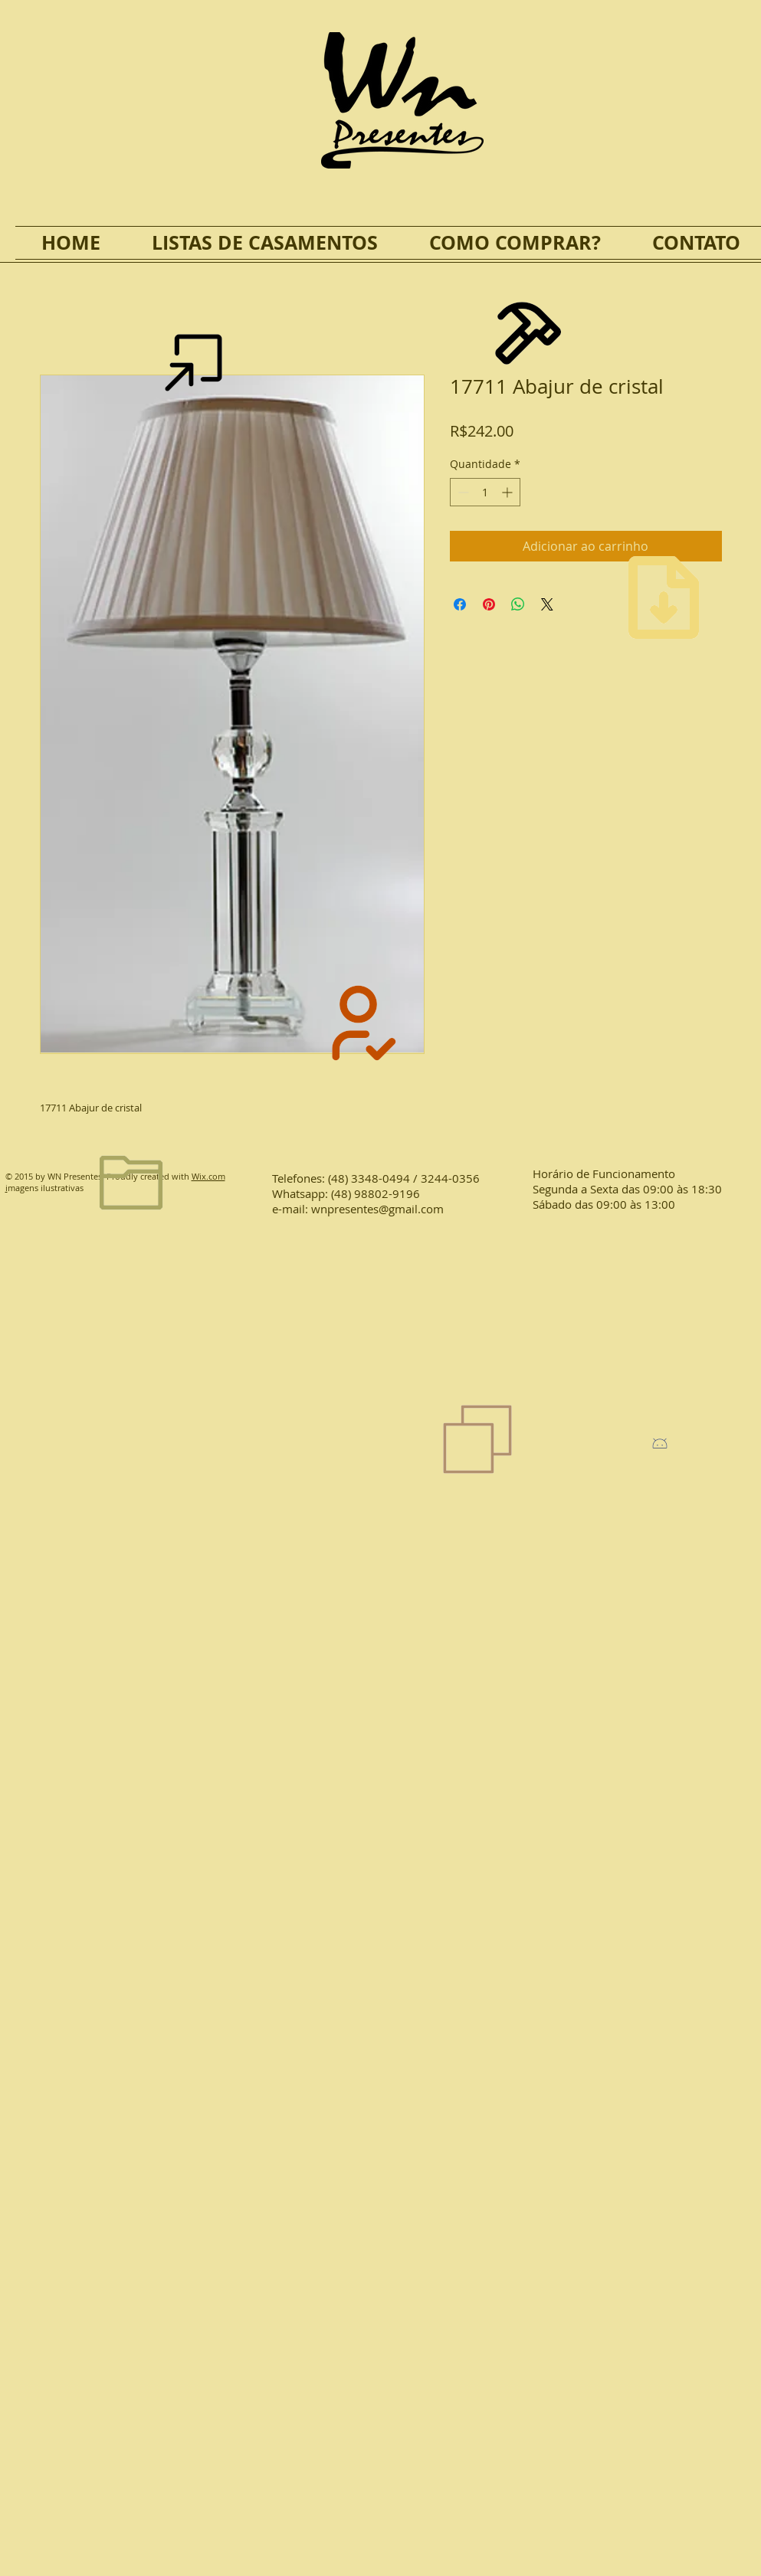 This screenshot has width=761, height=2576. Describe the element at coordinates (477, 1439) in the screenshot. I see `copy to clipboard` at that location.